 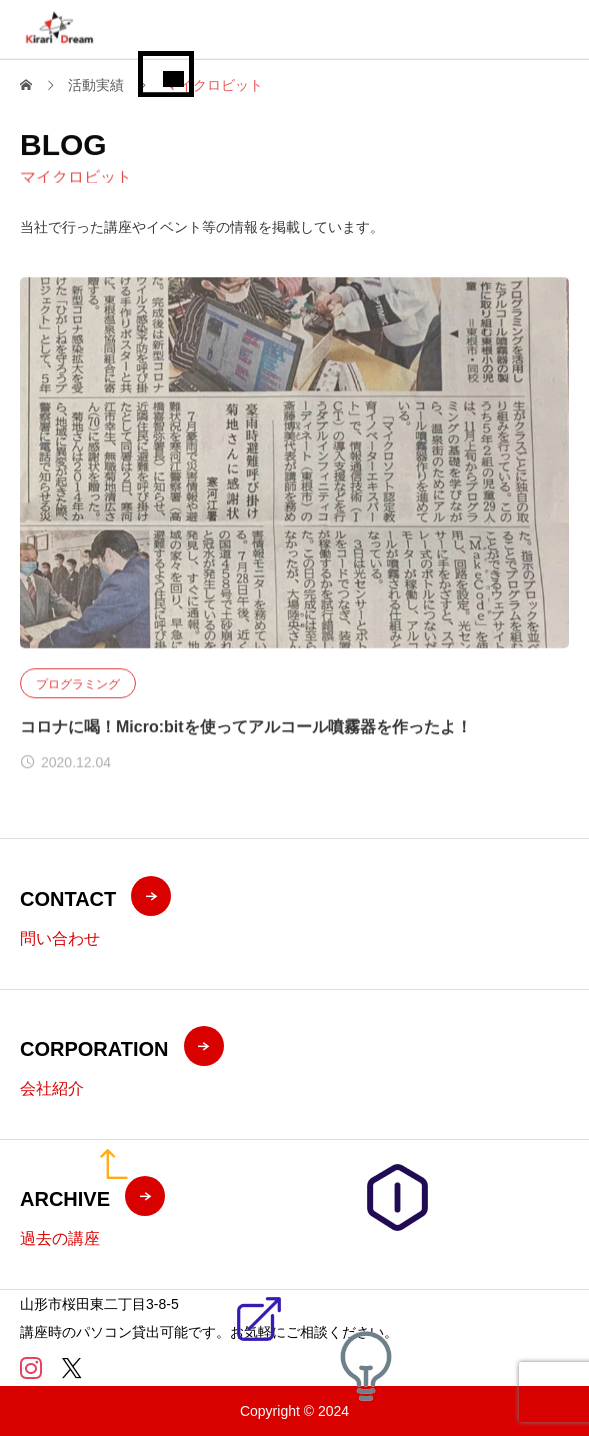 What do you see at coordinates (259, 1319) in the screenshot?
I see `open link in a new tab or window` at bounding box center [259, 1319].